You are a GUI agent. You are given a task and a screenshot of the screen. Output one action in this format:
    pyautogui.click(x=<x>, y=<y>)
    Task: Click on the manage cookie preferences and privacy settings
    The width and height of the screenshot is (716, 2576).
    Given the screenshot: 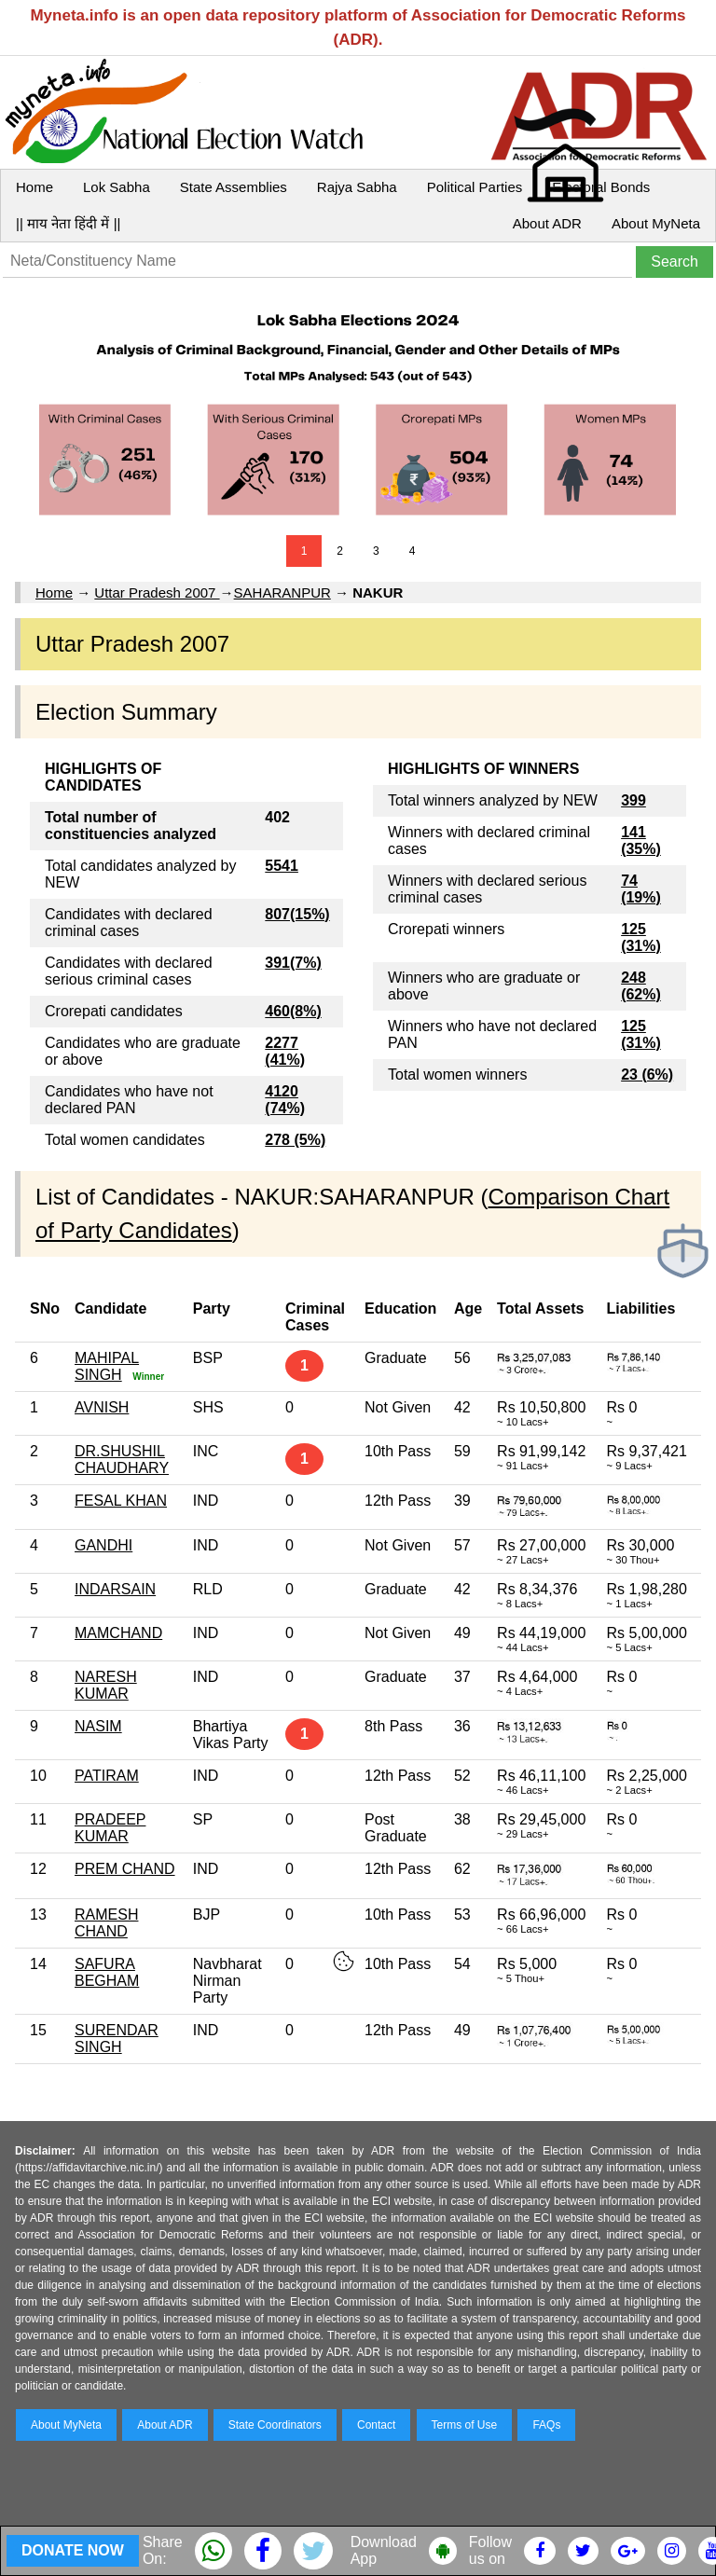 What is the action you would take?
    pyautogui.click(x=343, y=1961)
    